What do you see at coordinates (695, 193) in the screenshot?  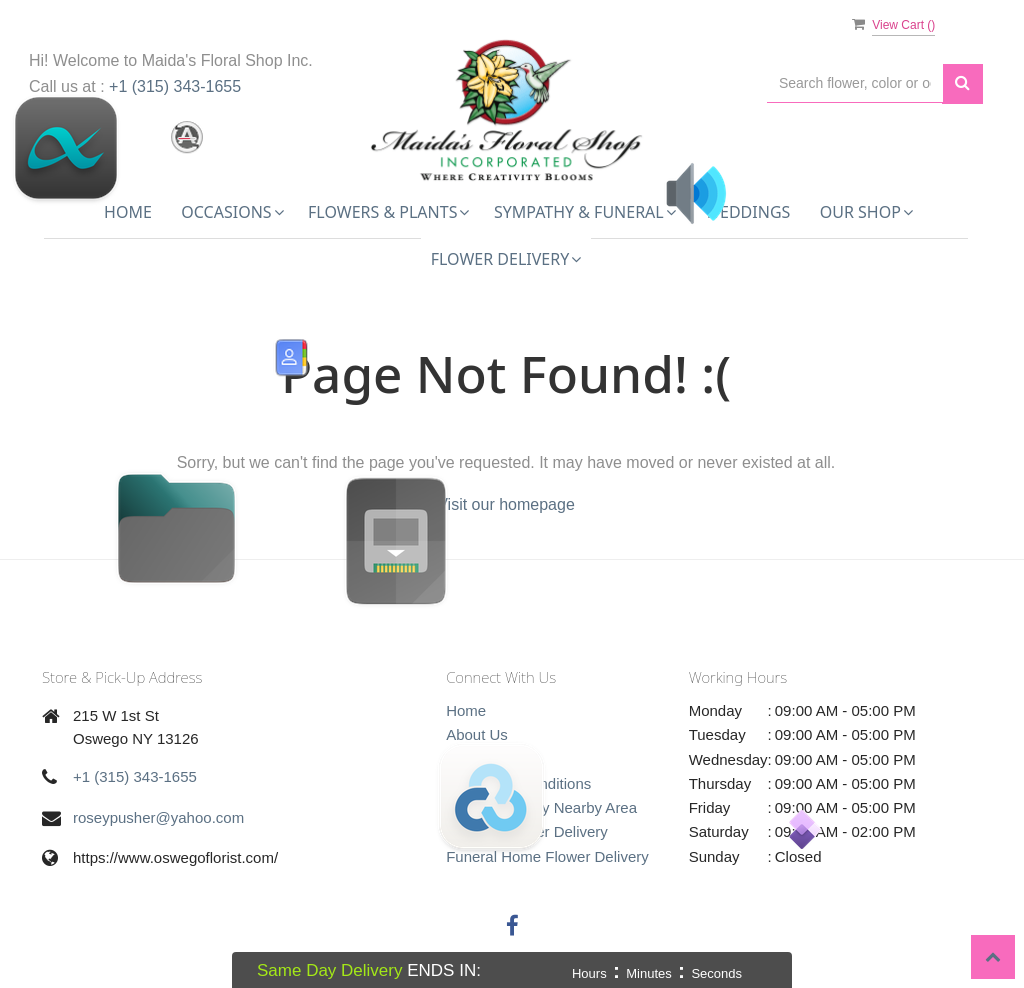 I see `open volume mixer application` at bounding box center [695, 193].